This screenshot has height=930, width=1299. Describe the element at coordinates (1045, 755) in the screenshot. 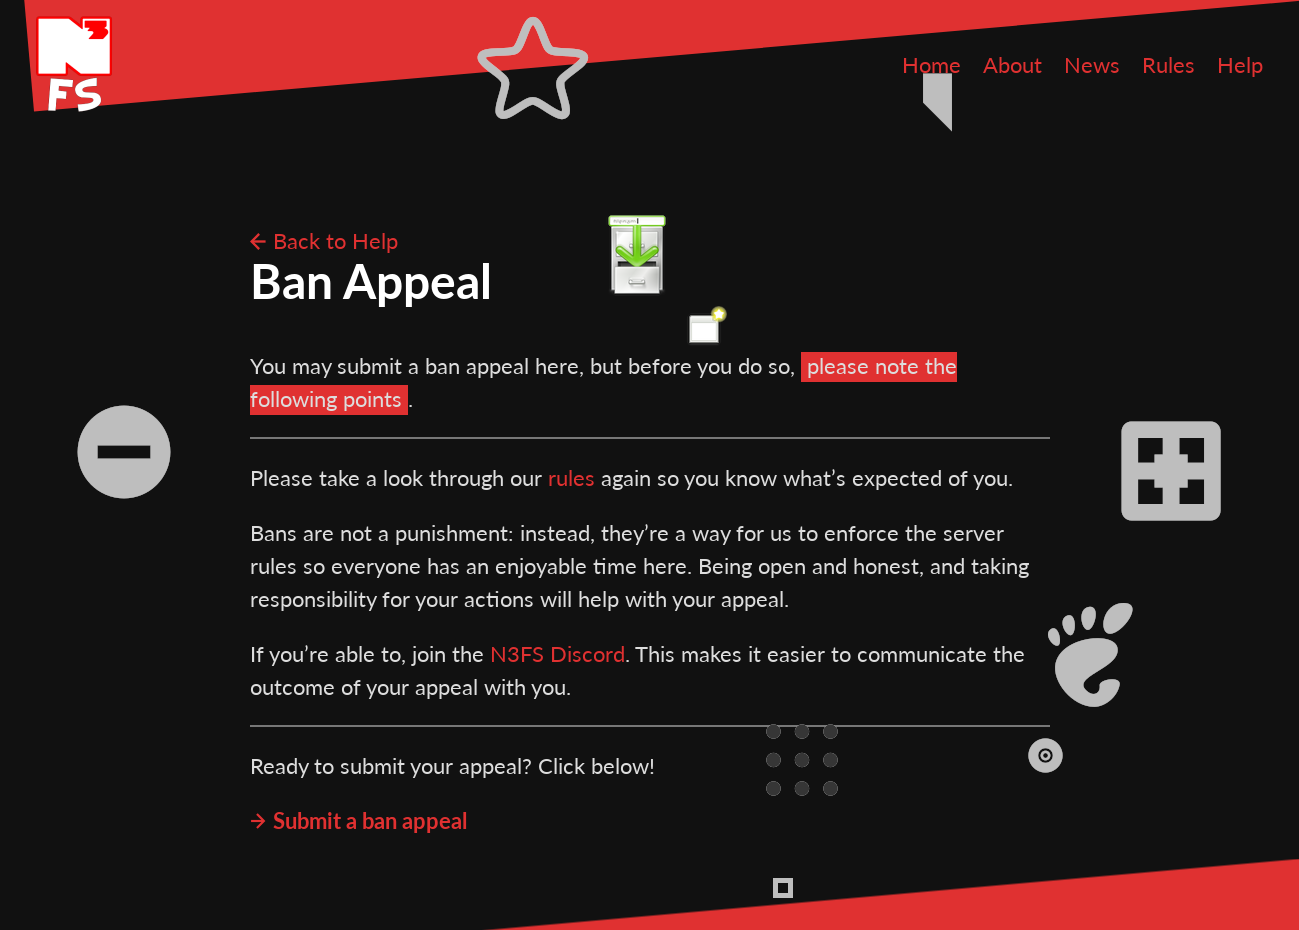

I see `audio CD or optical disc media` at that location.